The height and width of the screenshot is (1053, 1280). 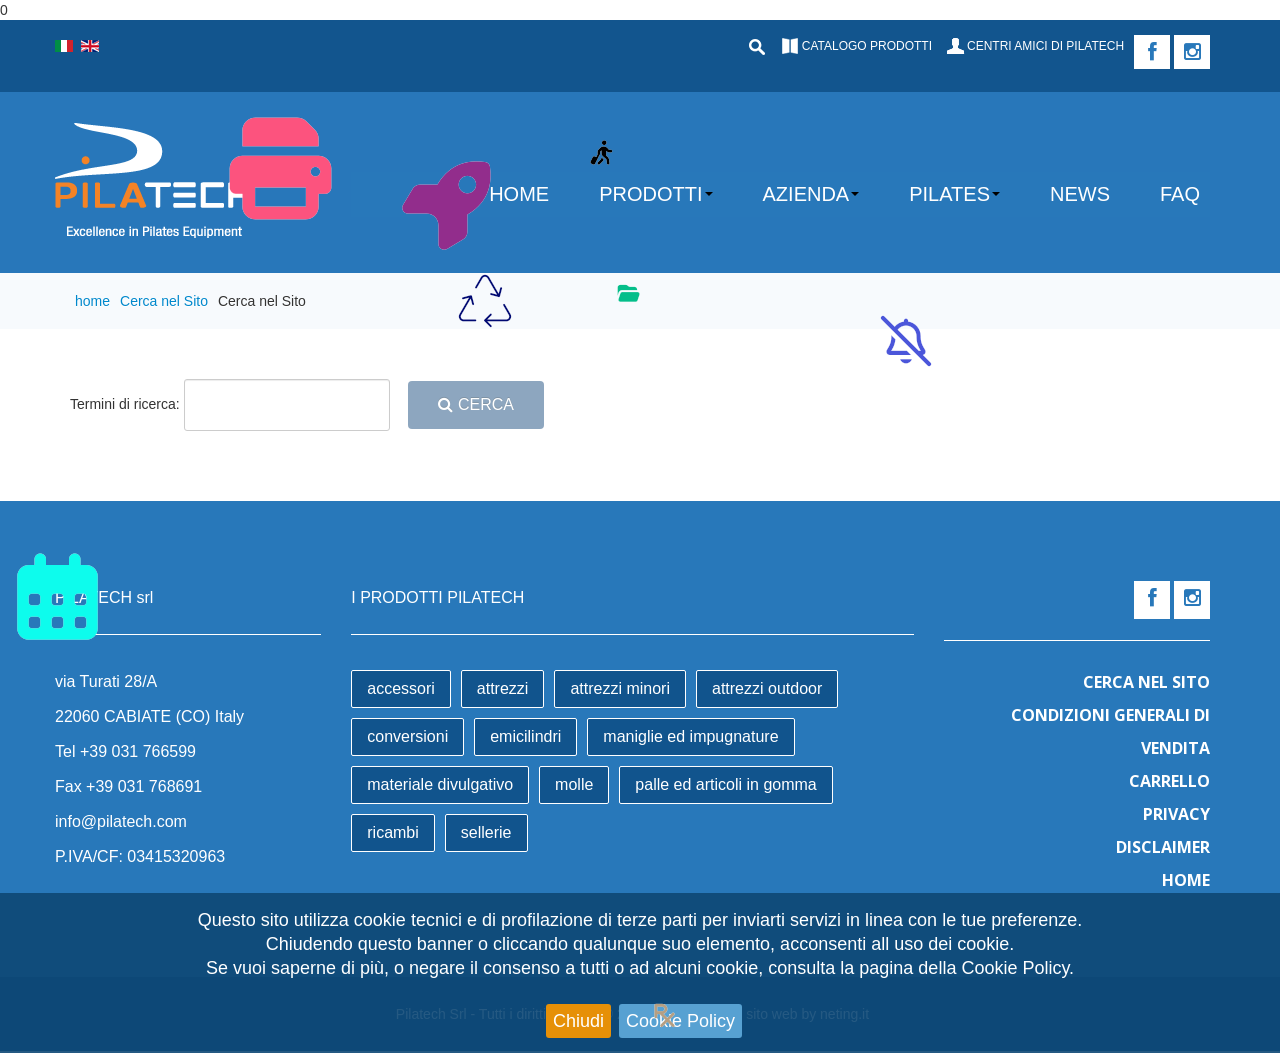 What do you see at coordinates (57, 599) in the screenshot?
I see `view calendar or schedule` at bounding box center [57, 599].